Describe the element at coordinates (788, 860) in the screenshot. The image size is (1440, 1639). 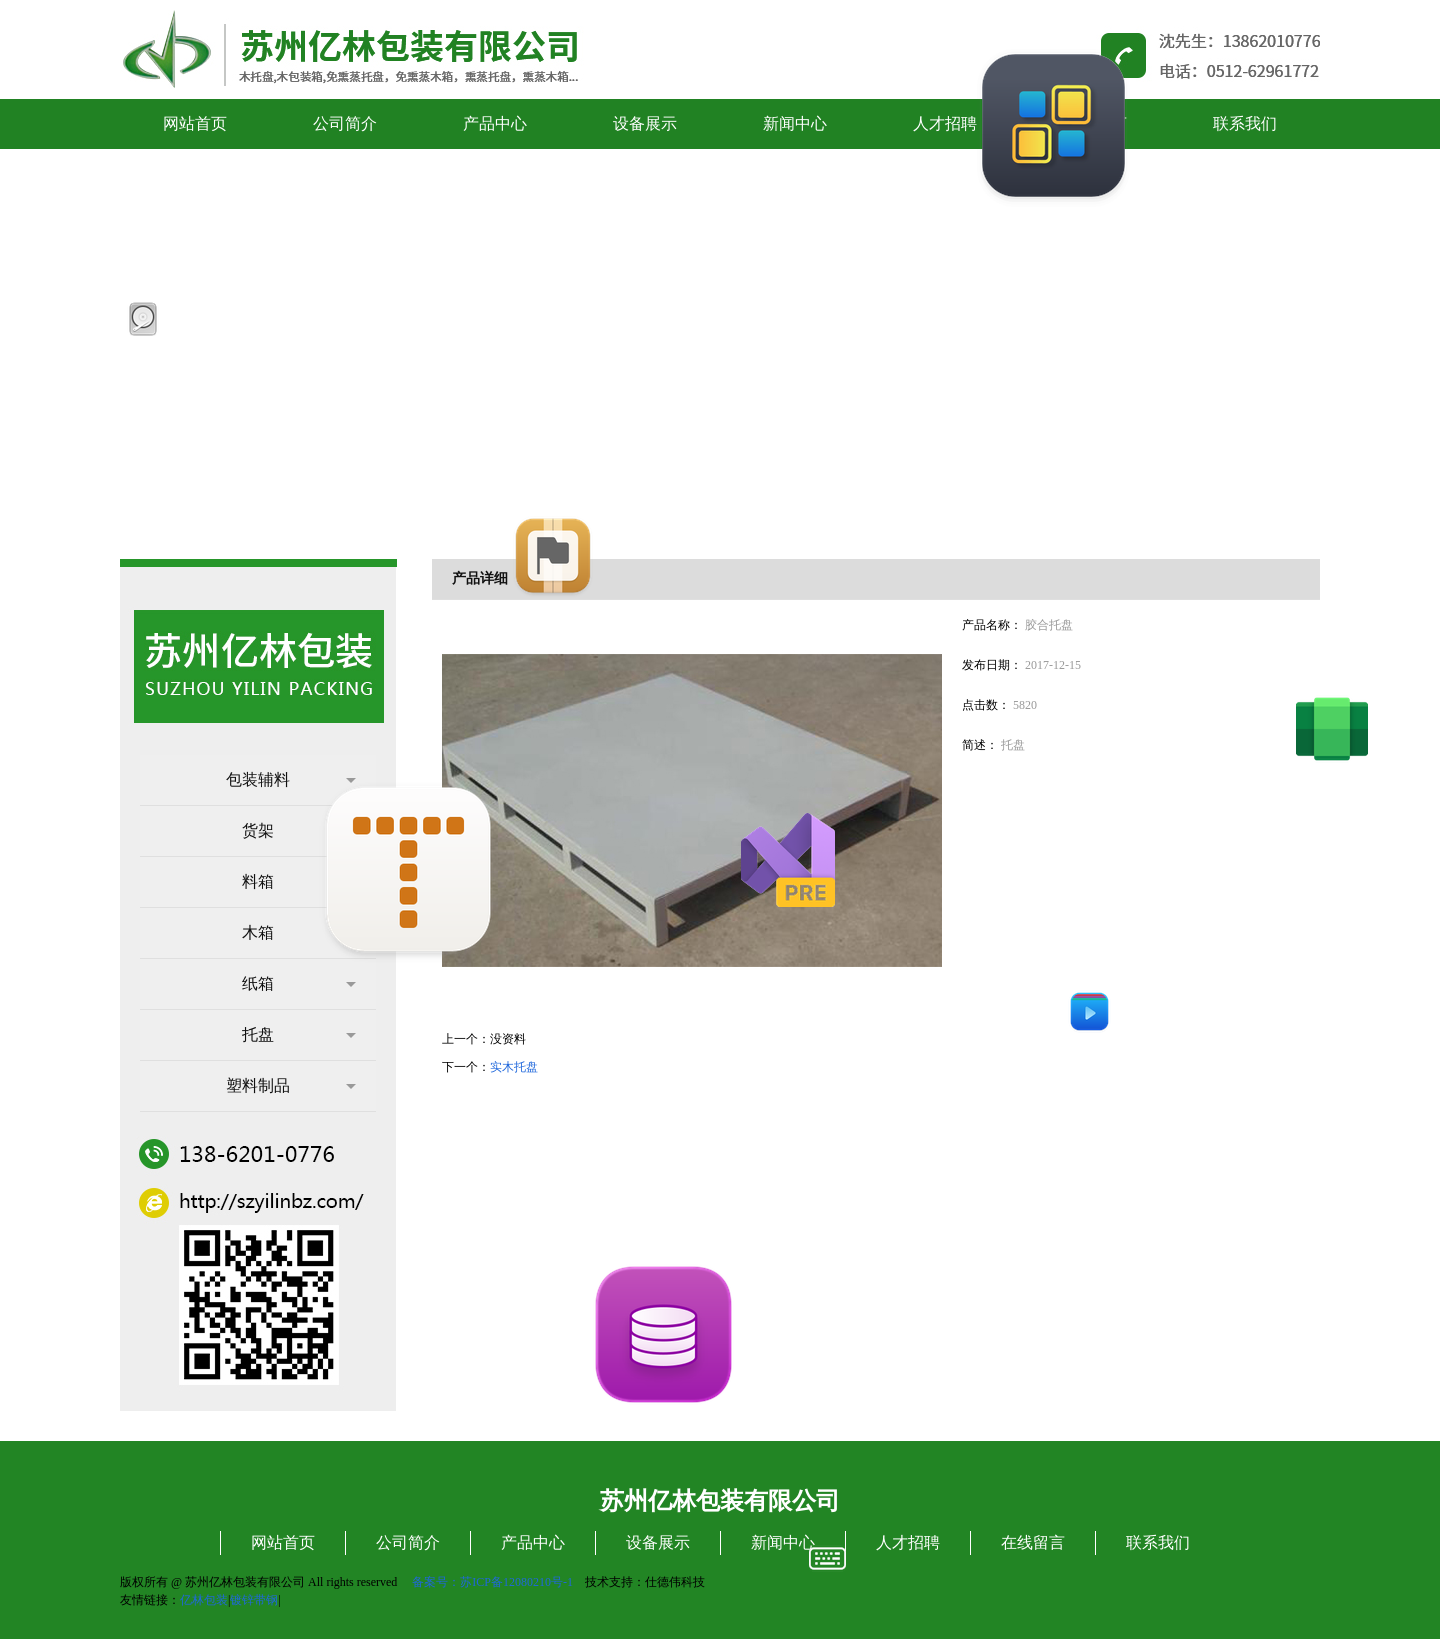
I see `open visual studio preview application` at that location.